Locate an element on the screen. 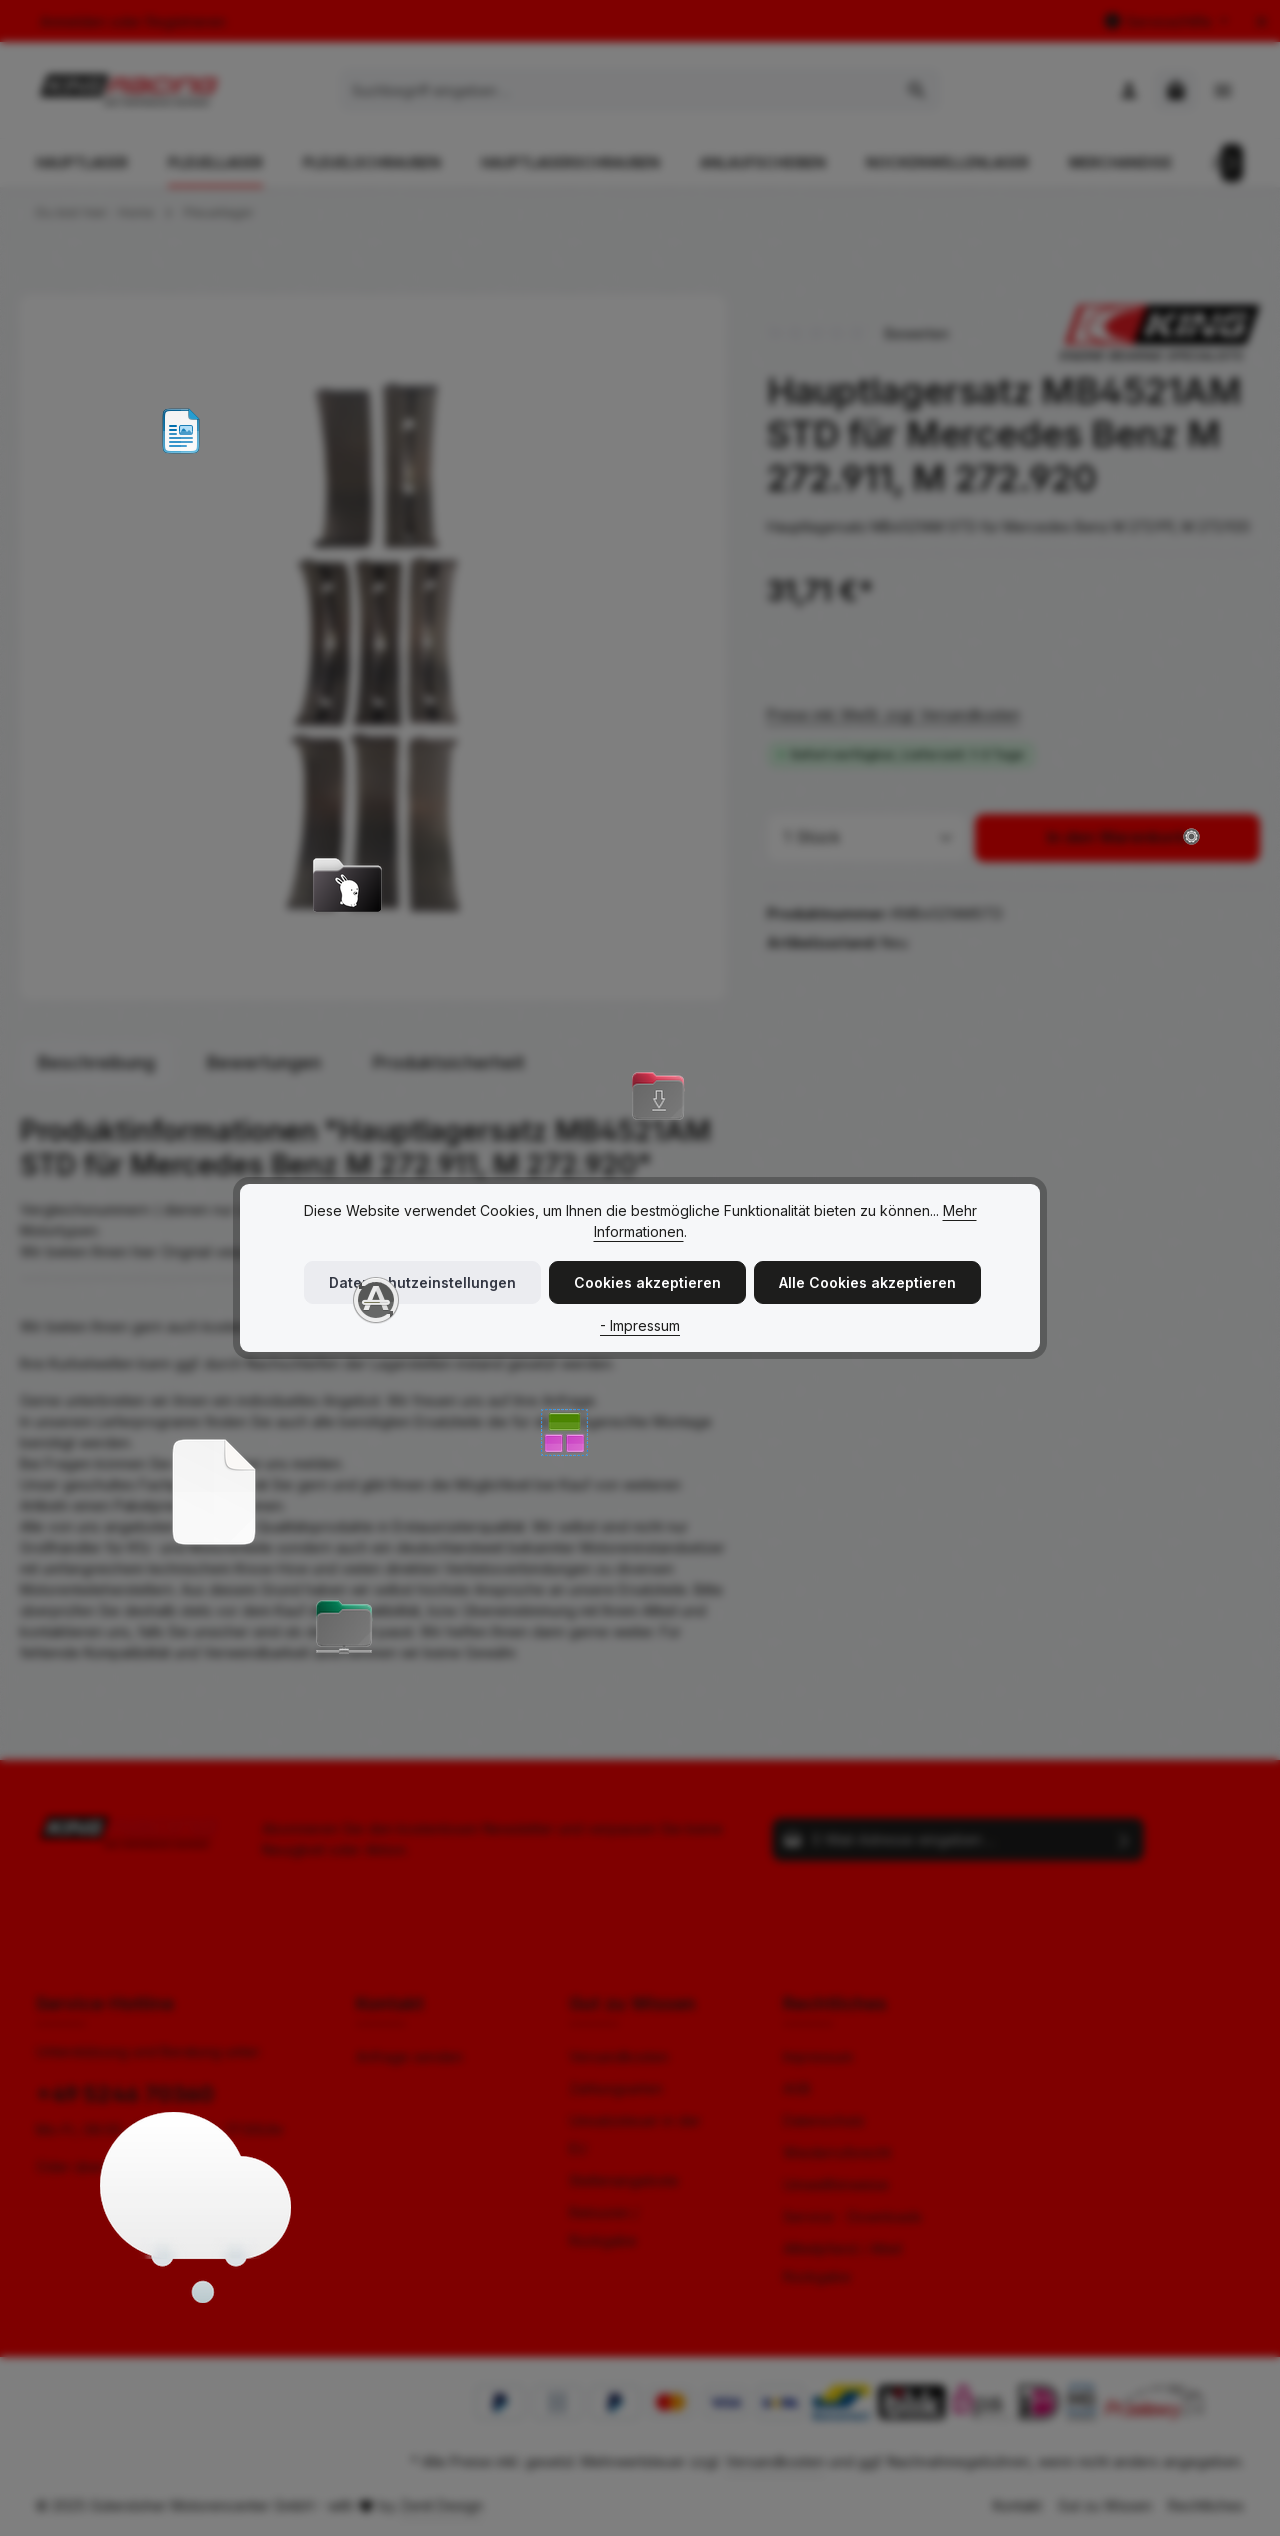  indicates scattered snow weather conditions is located at coordinates (195, 2207).